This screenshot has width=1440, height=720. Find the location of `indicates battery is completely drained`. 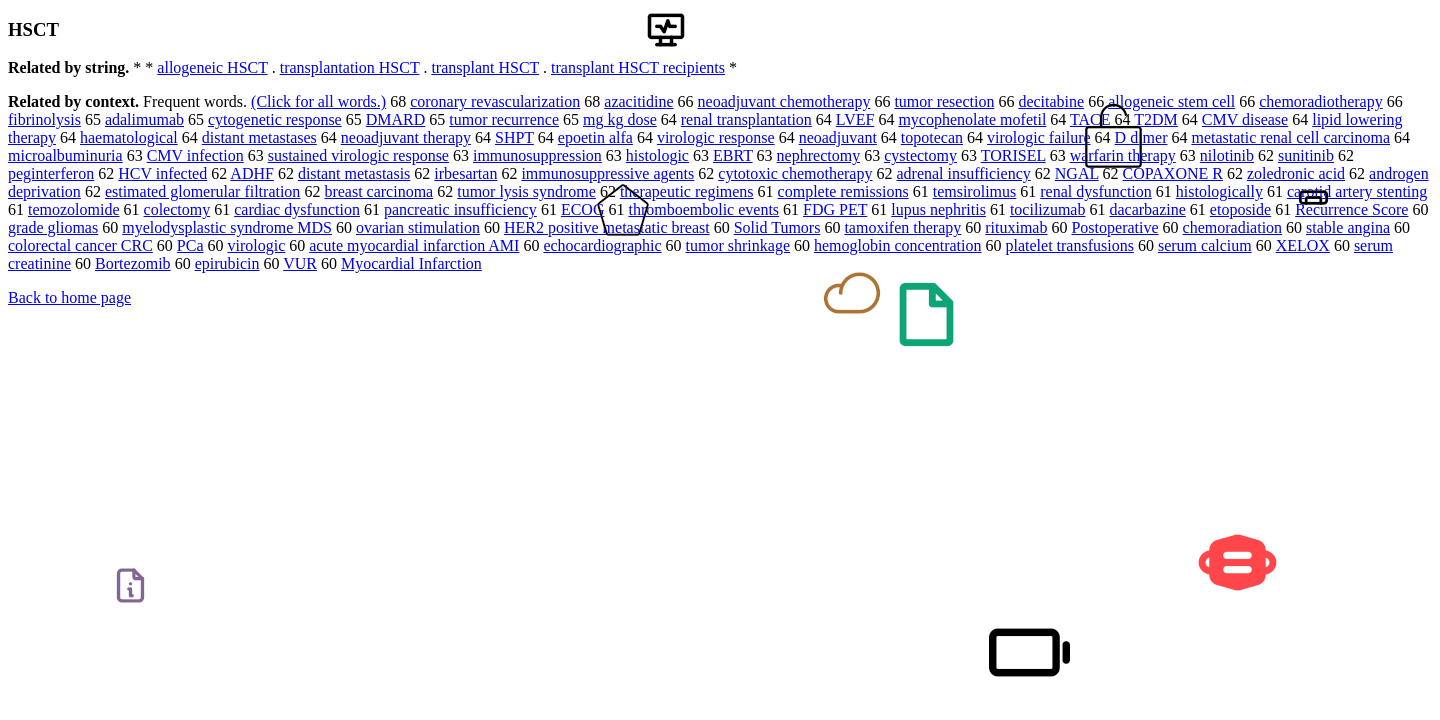

indicates battery is completely drained is located at coordinates (1029, 652).